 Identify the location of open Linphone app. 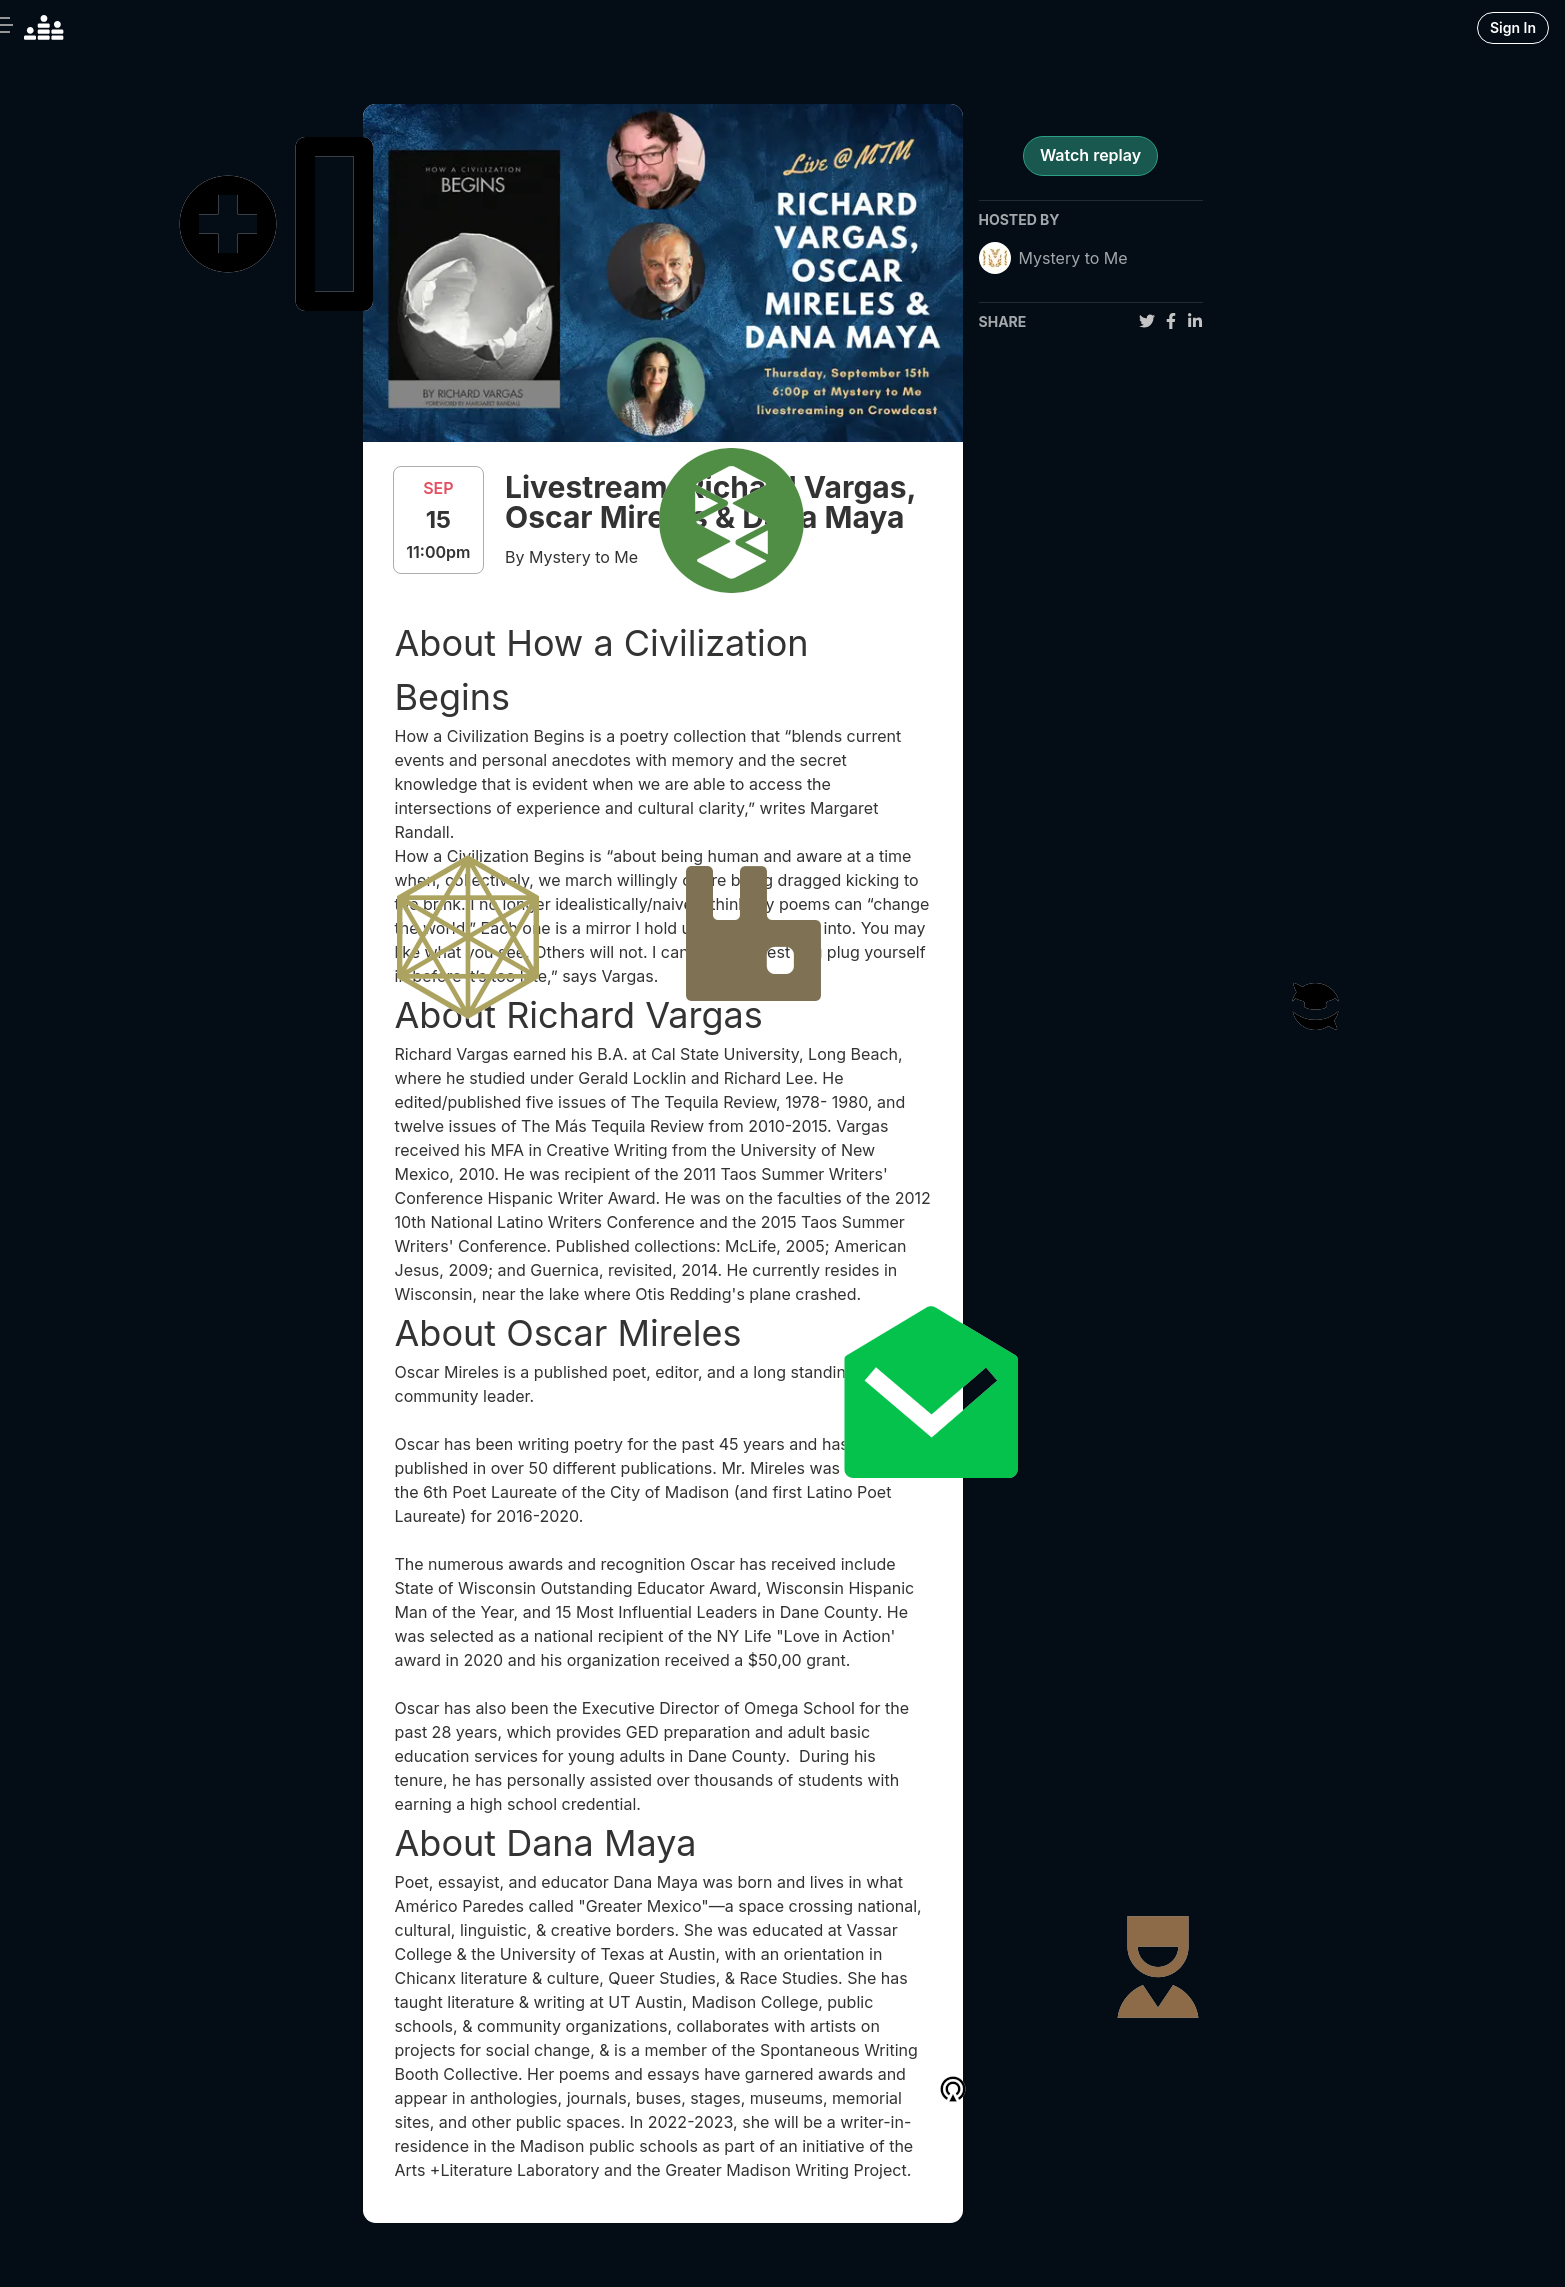
(1315, 1006).